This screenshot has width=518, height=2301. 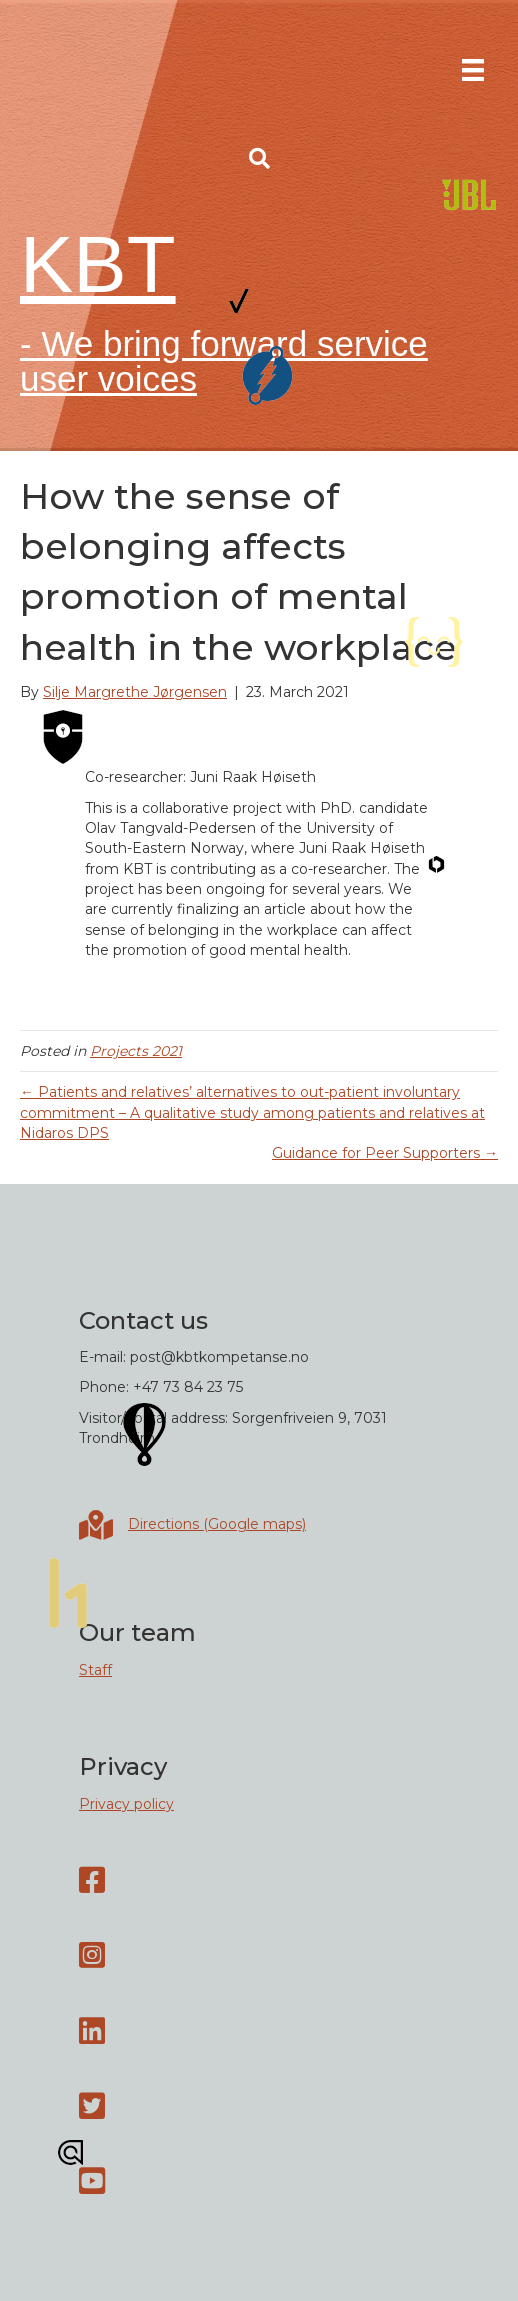 What do you see at coordinates (469, 195) in the screenshot?
I see `JBL brand logo` at bounding box center [469, 195].